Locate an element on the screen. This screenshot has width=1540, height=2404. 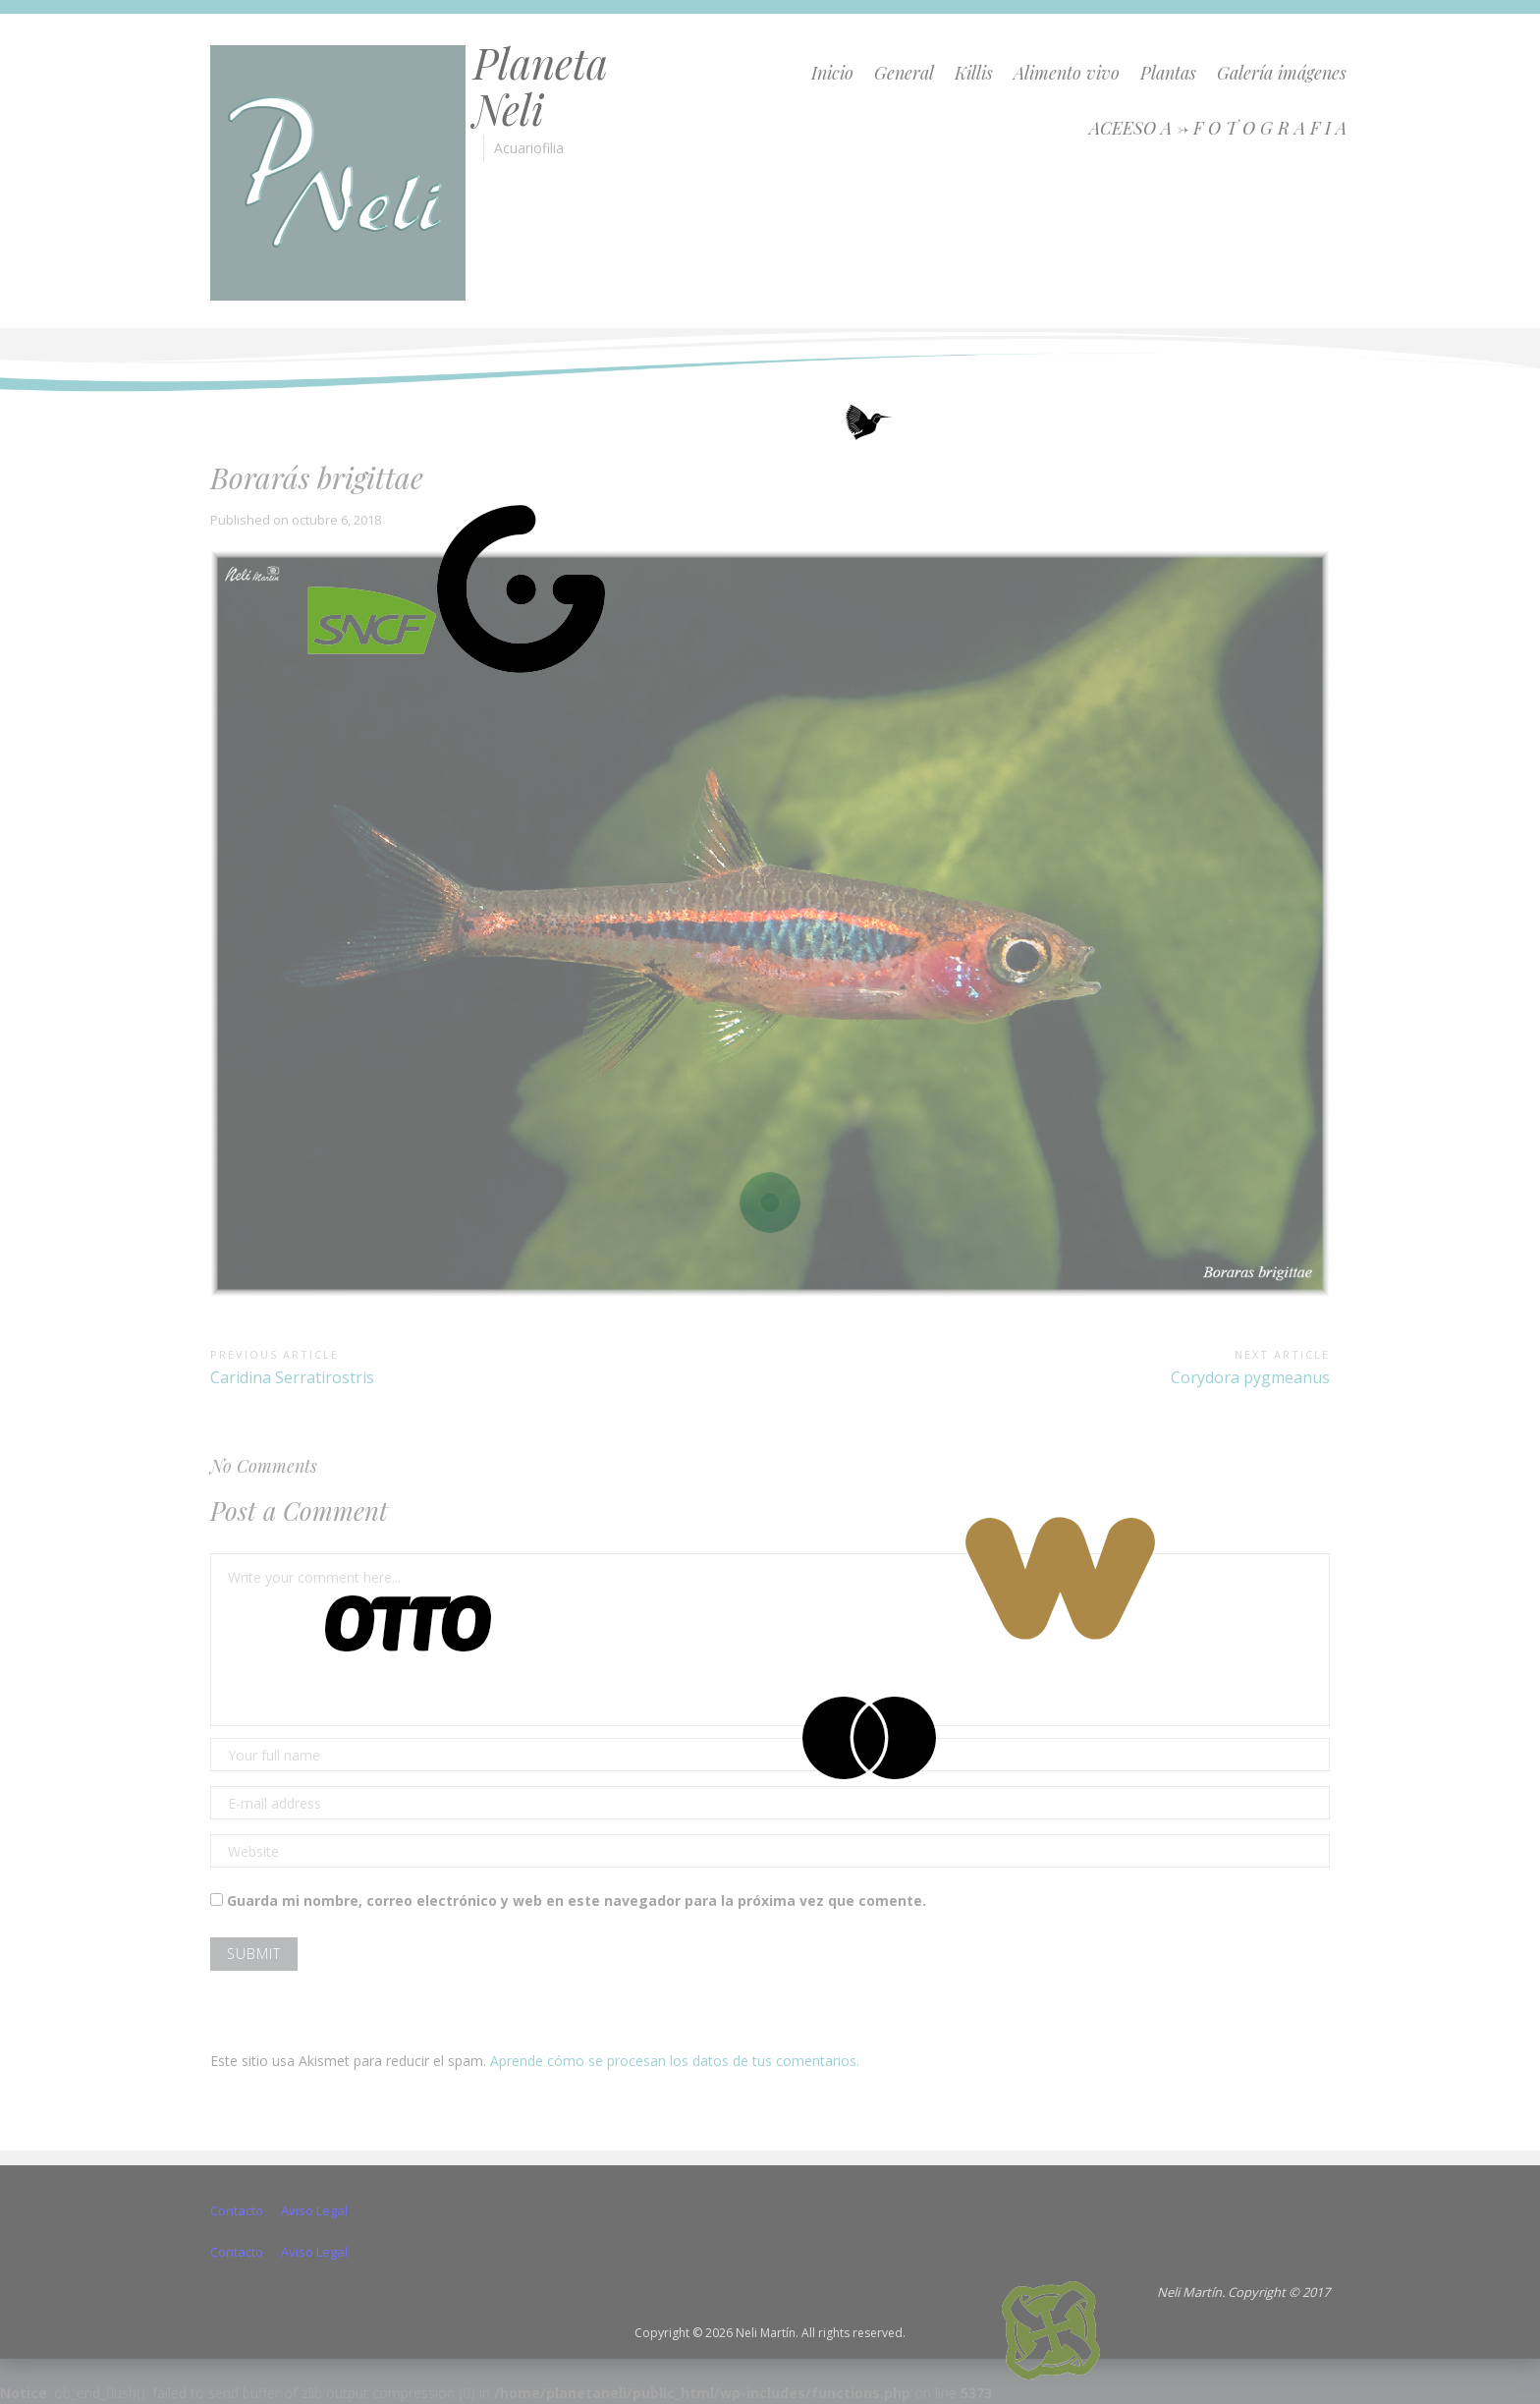
open webtrees genealogy application is located at coordinates (1060, 1578).